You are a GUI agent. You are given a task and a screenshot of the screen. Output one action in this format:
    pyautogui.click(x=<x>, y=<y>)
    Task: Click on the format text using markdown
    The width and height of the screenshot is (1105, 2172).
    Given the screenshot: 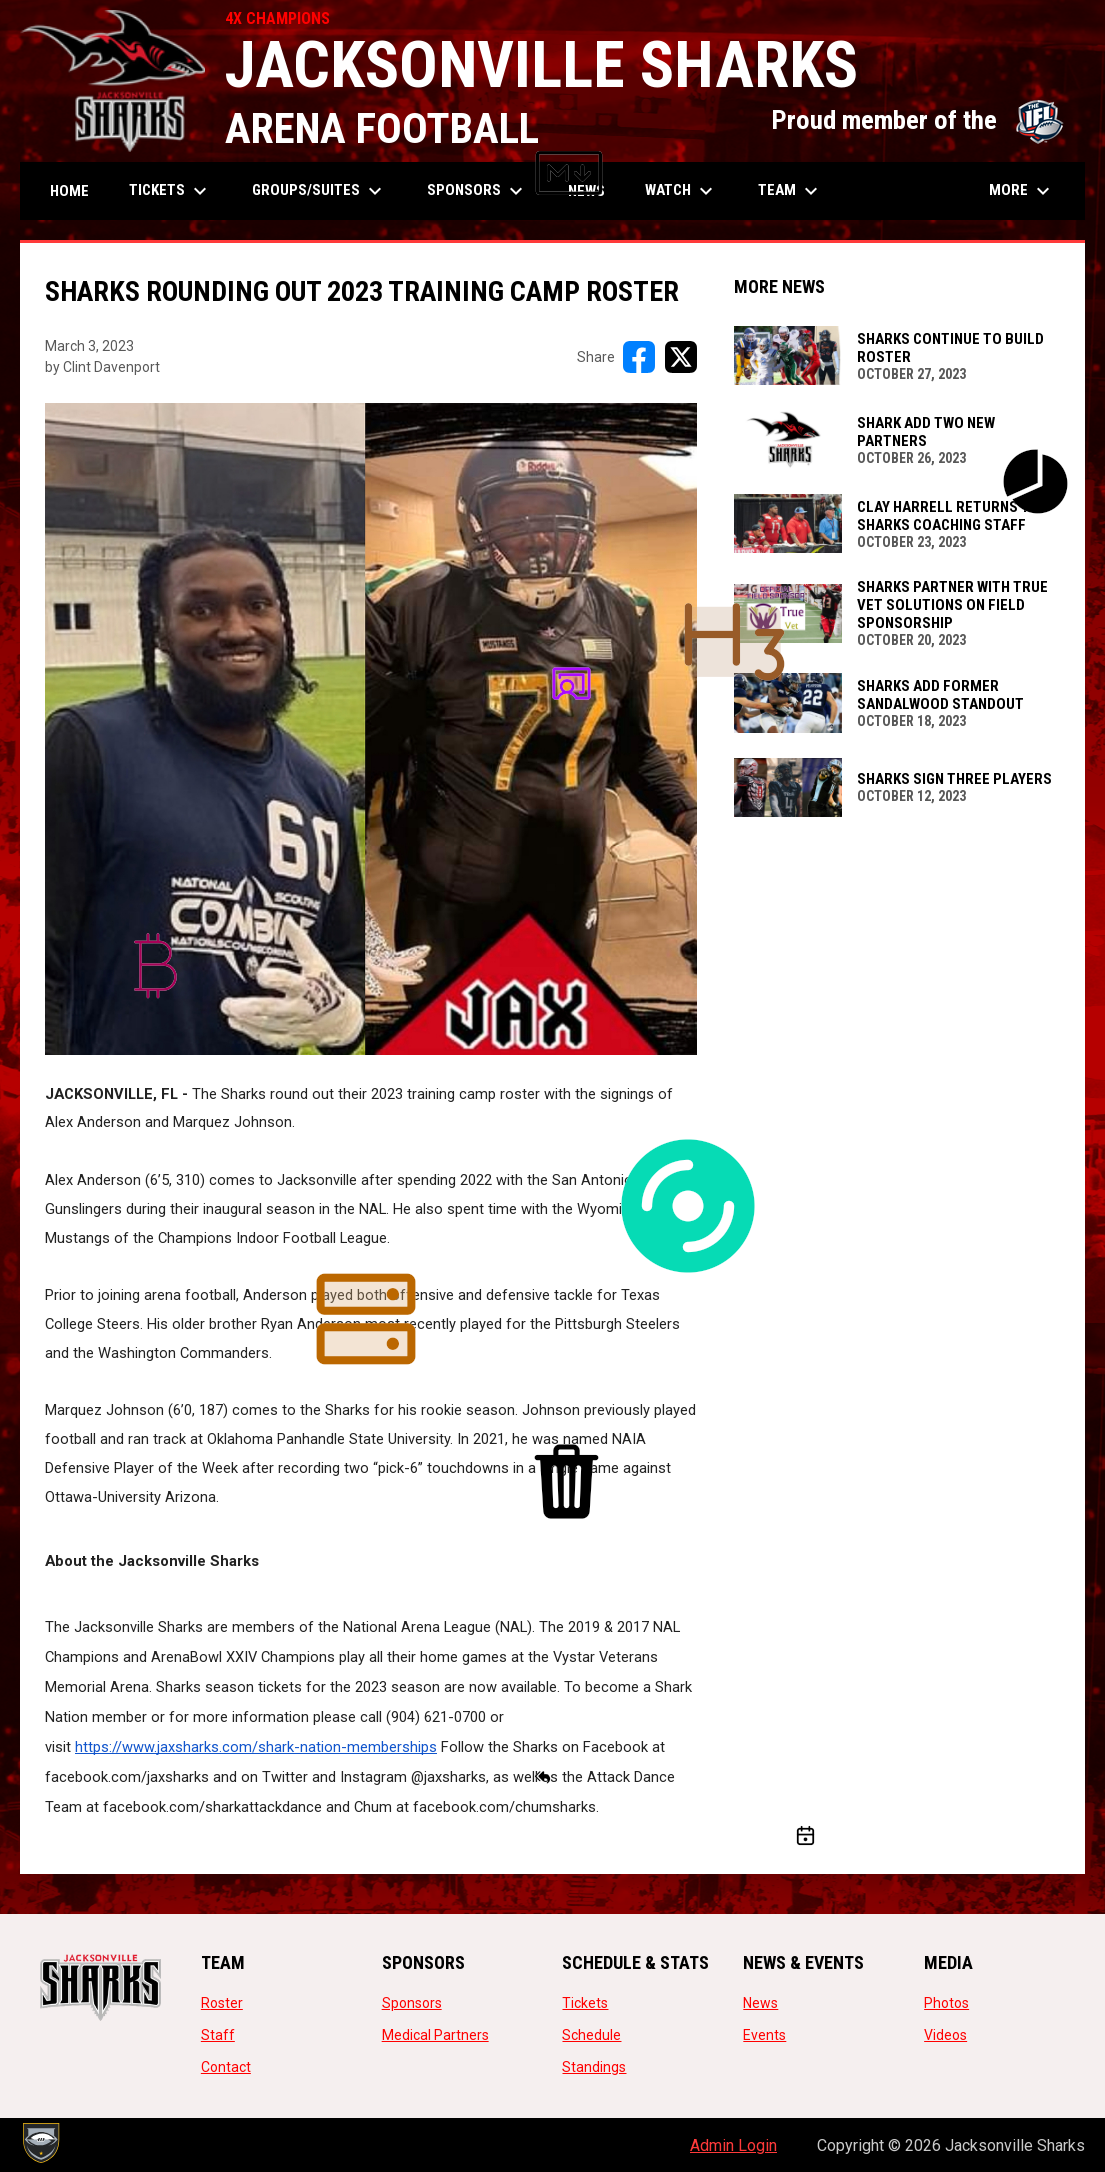 What is the action you would take?
    pyautogui.click(x=569, y=173)
    